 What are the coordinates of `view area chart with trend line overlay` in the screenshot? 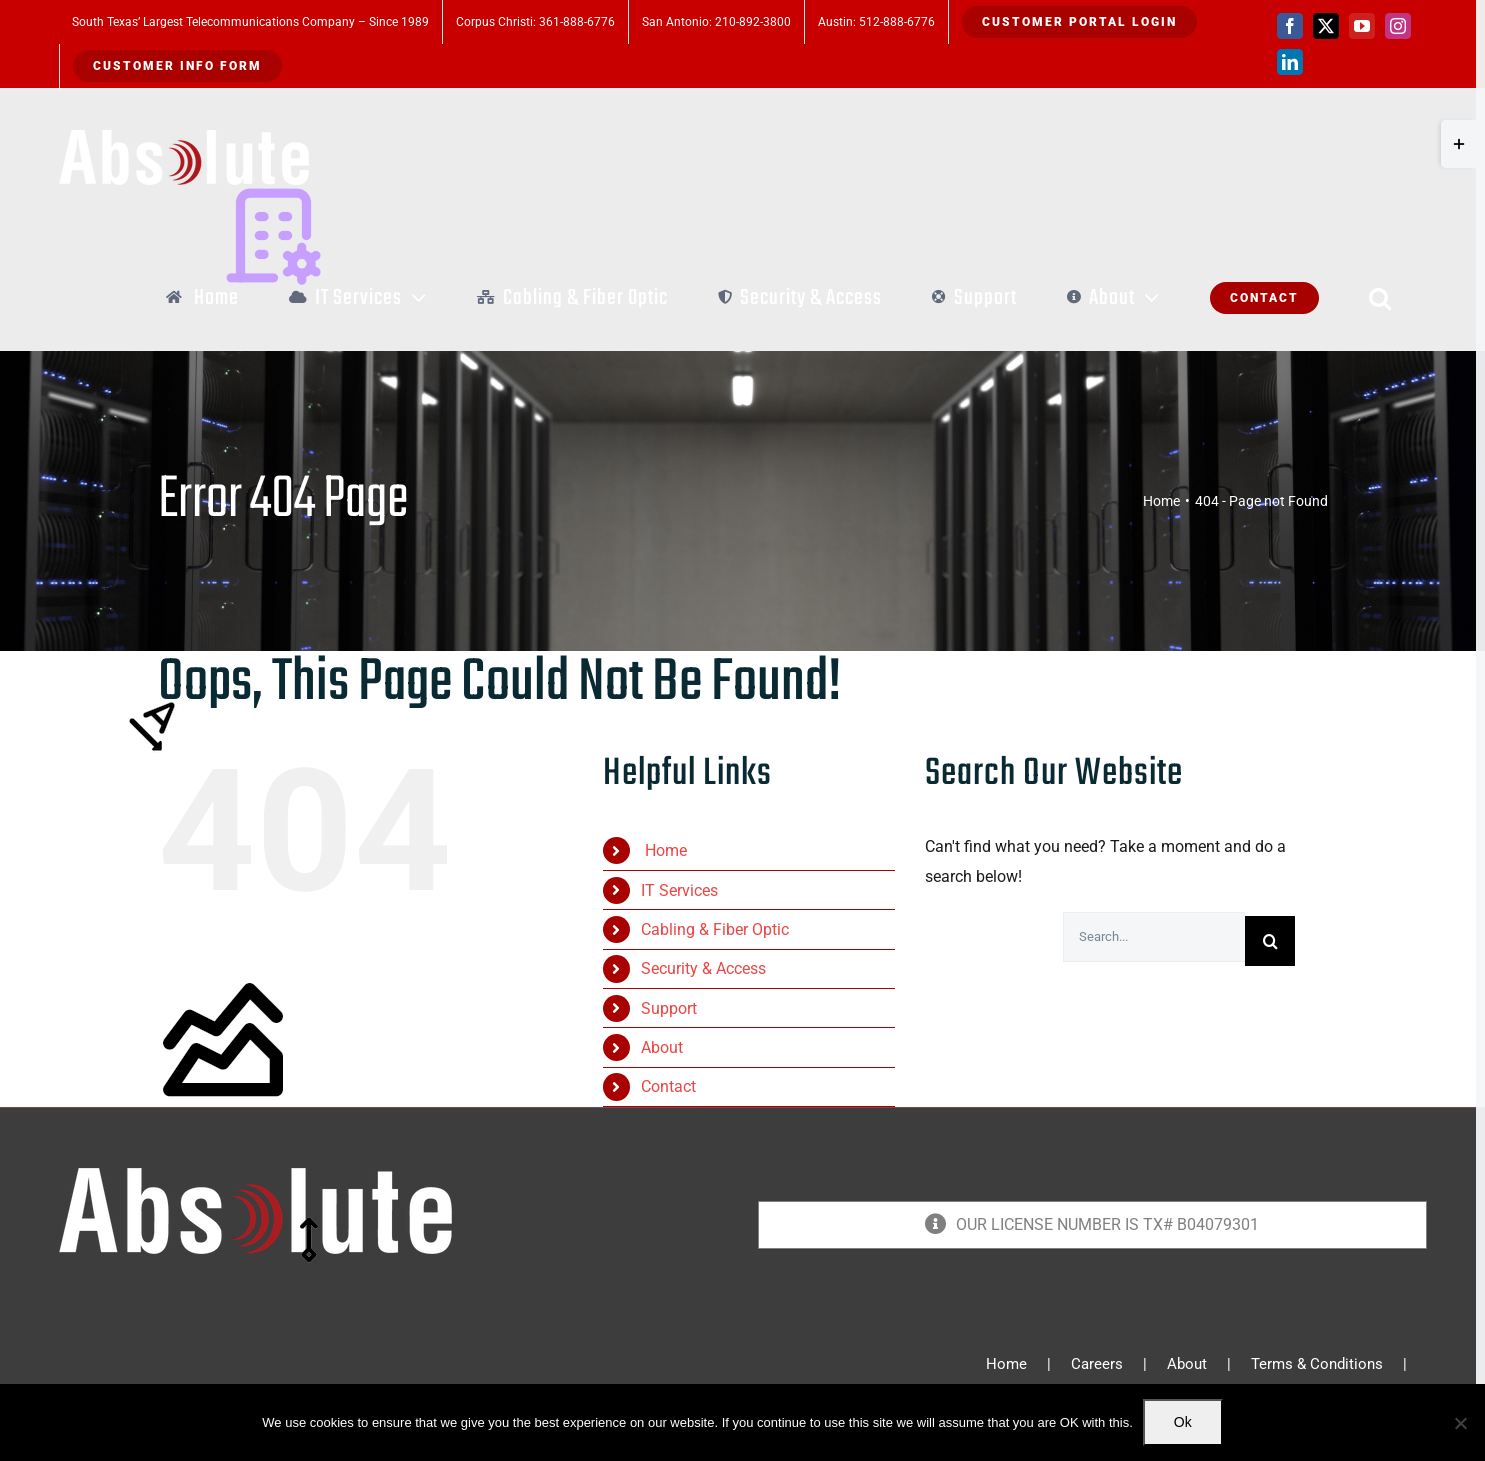 It's located at (223, 1043).